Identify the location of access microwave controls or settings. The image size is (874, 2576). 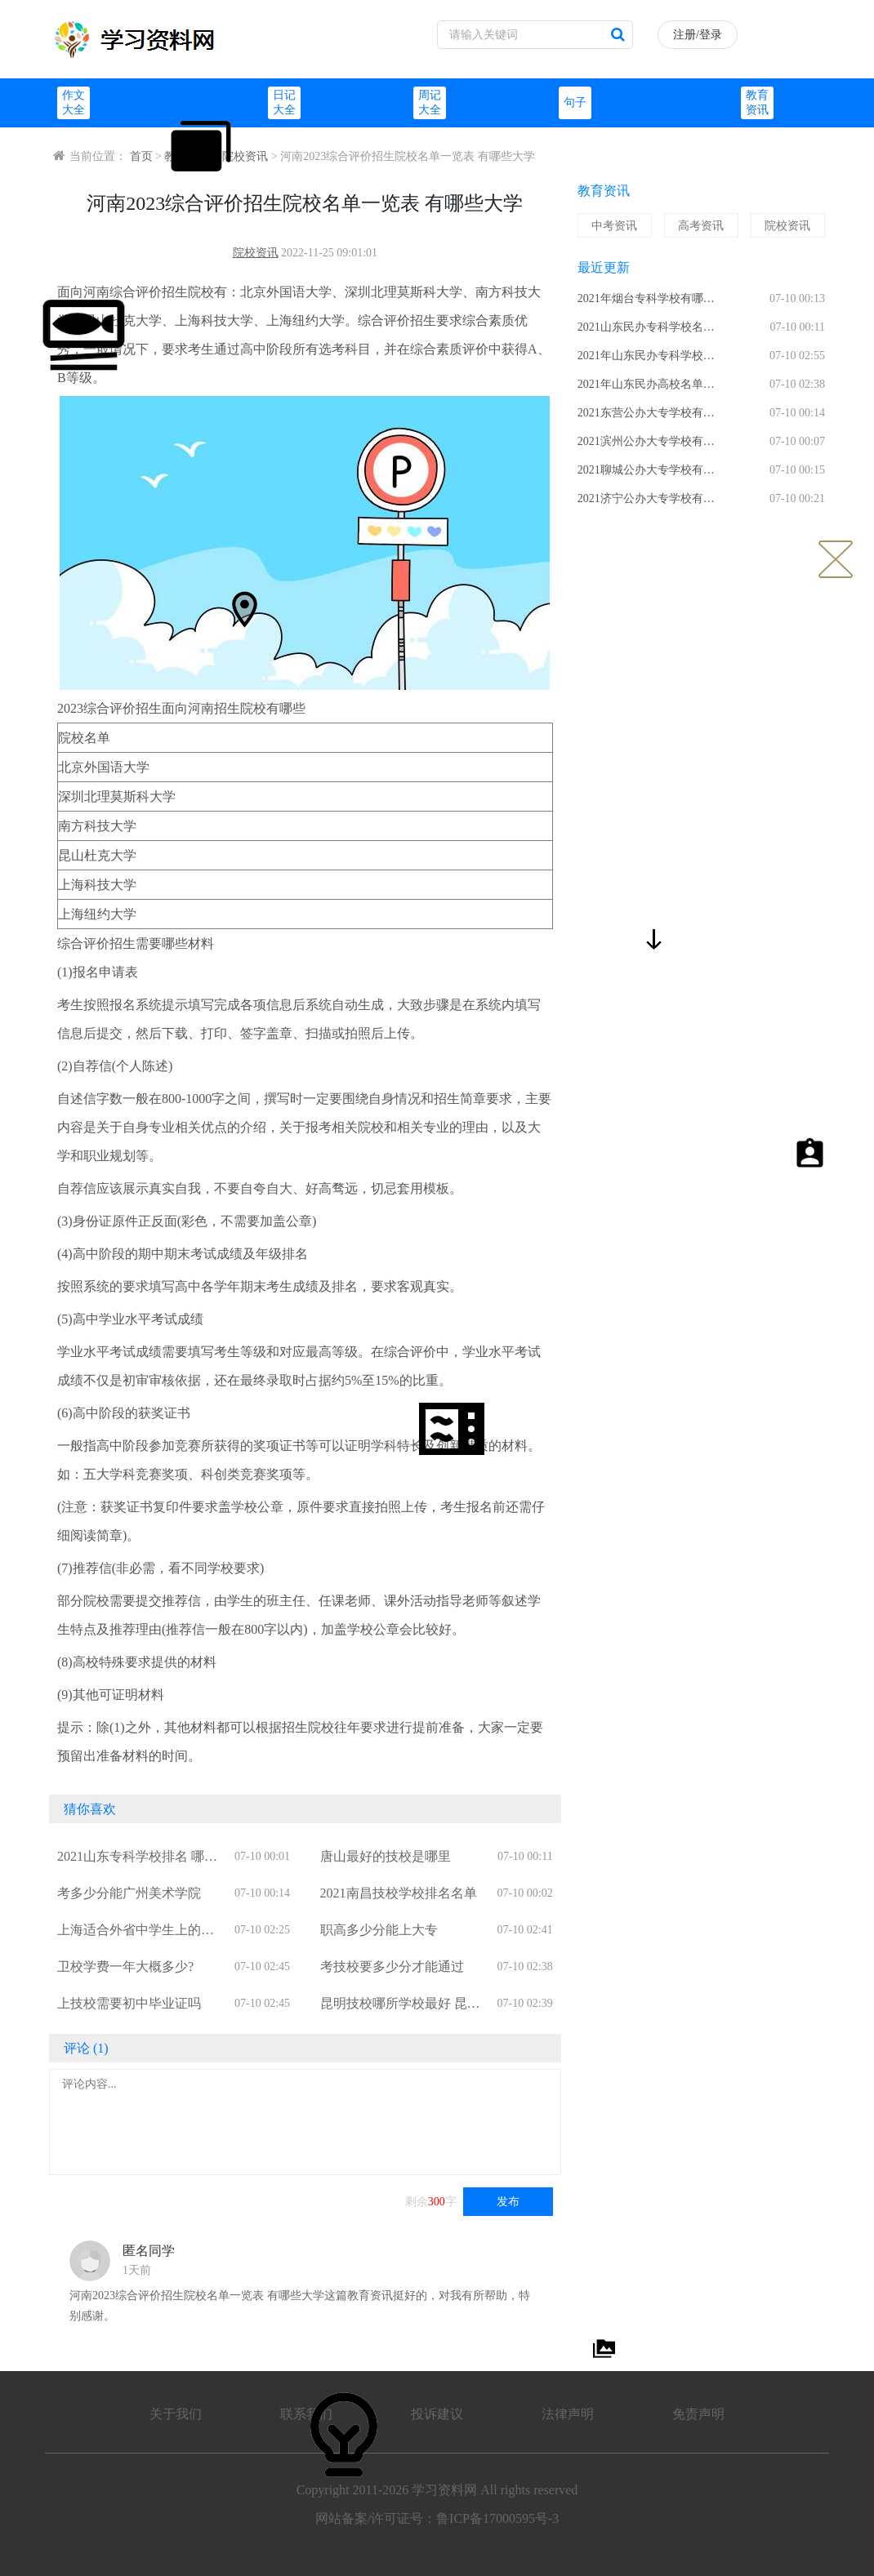
(452, 1429).